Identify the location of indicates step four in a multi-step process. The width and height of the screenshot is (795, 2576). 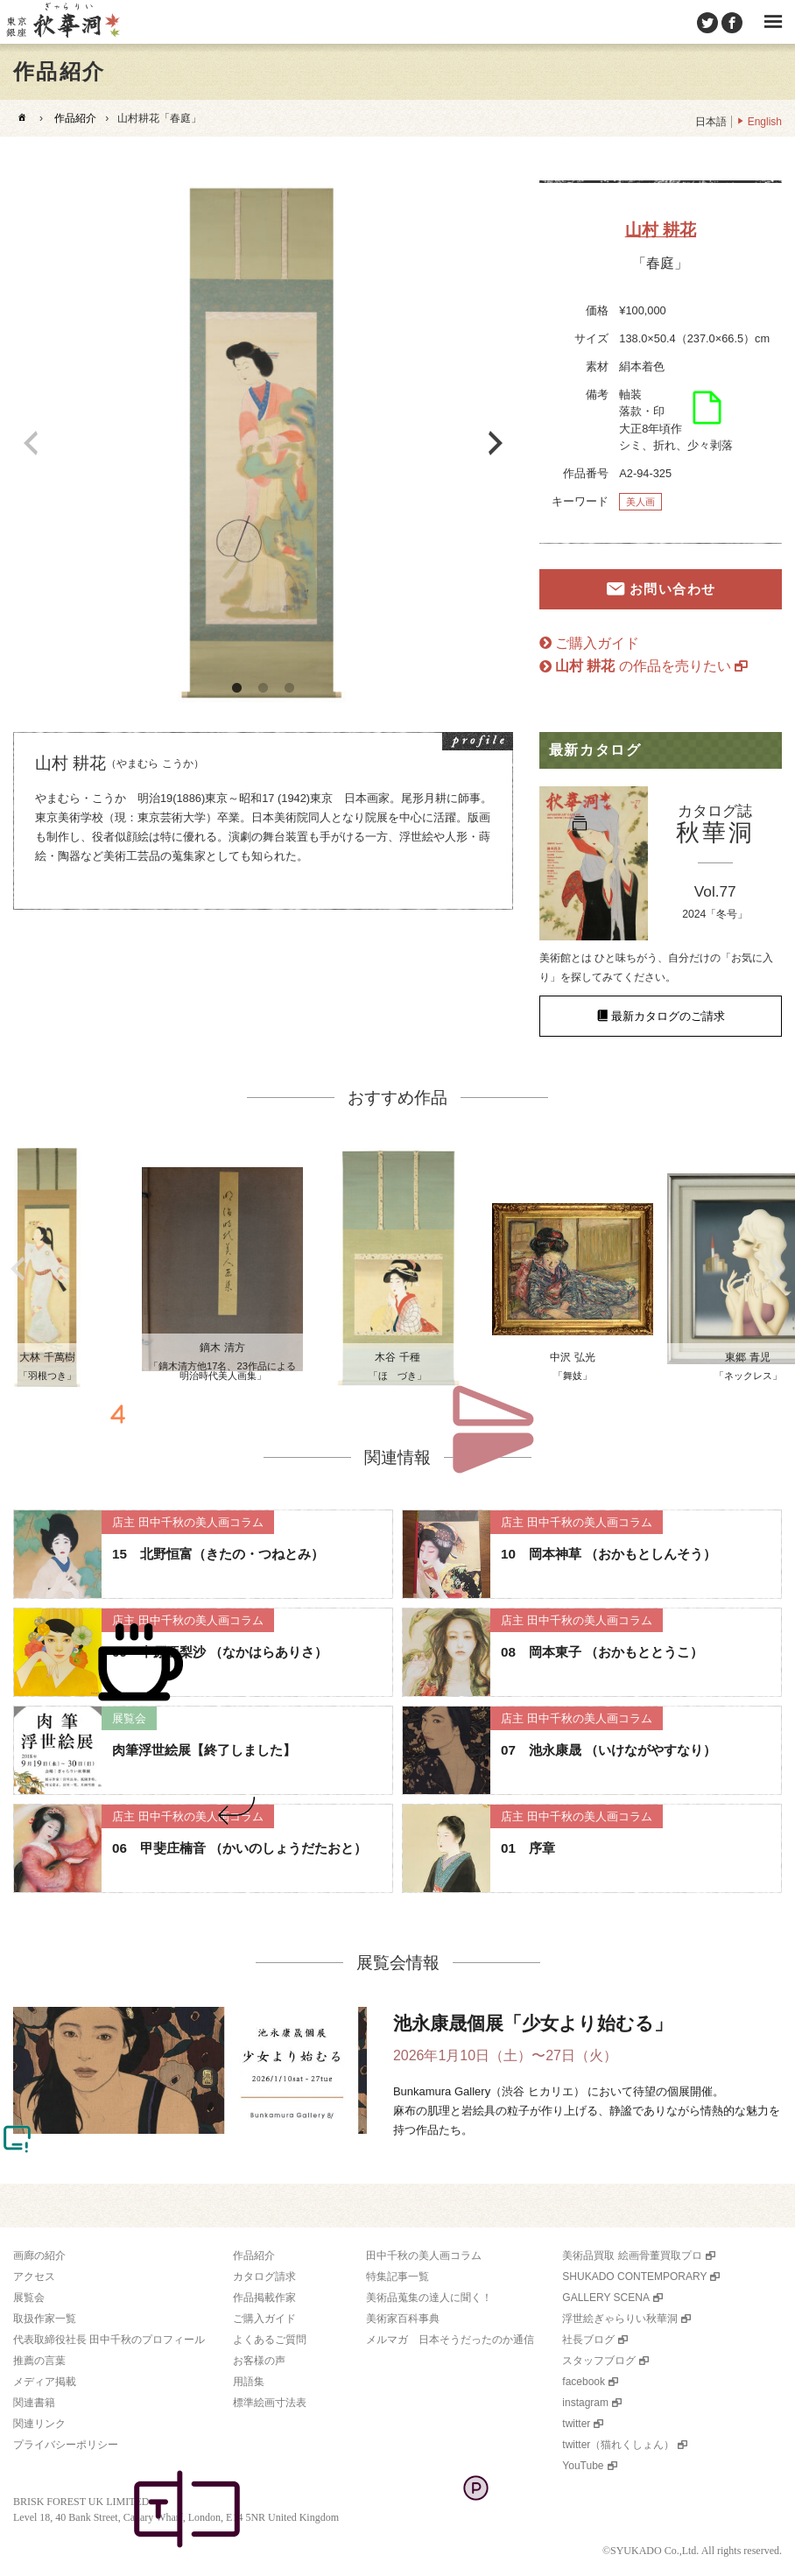
(118, 1414).